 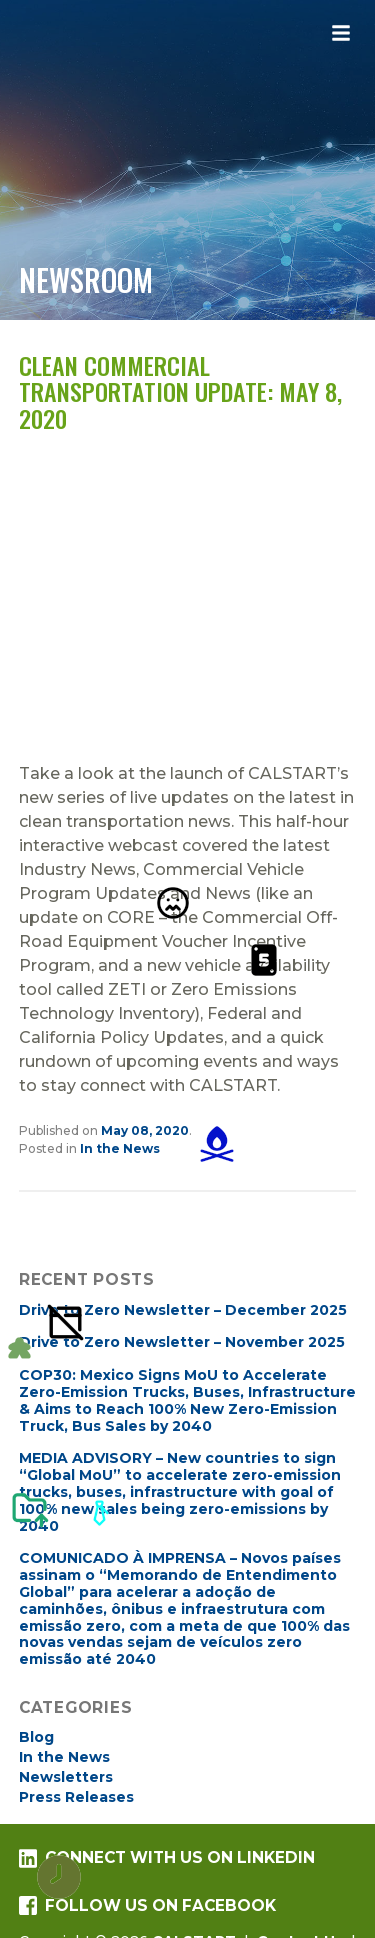 What do you see at coordinates (264, 960) in the screenshot?
I see `select the five card in a card game` at bounding box center [264, 960].